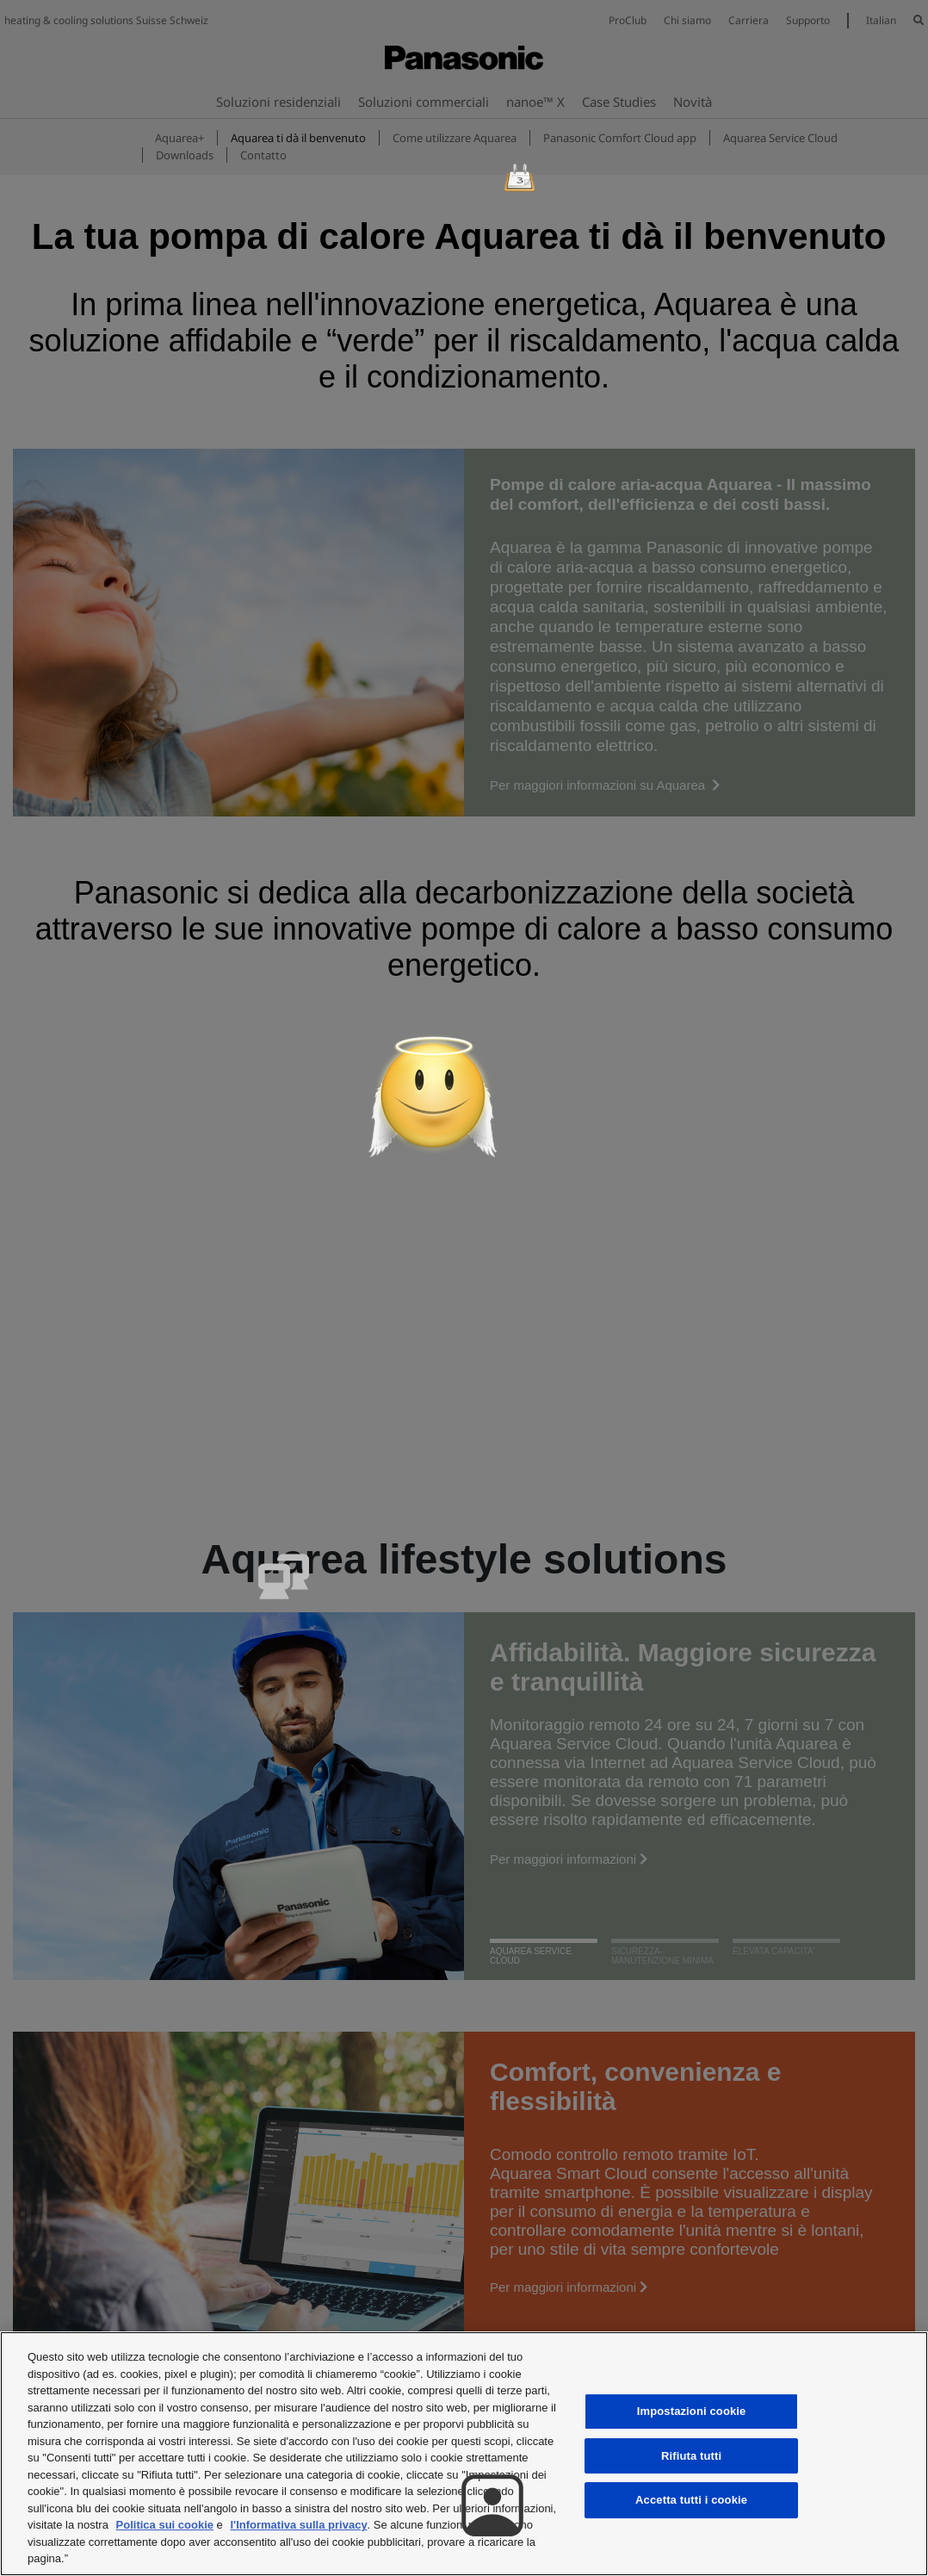 The height and width of the screenshot is (2576, 928). Describe the element at coordinates (519, 179) in the screenshot. I see `open calendar application` at that location.